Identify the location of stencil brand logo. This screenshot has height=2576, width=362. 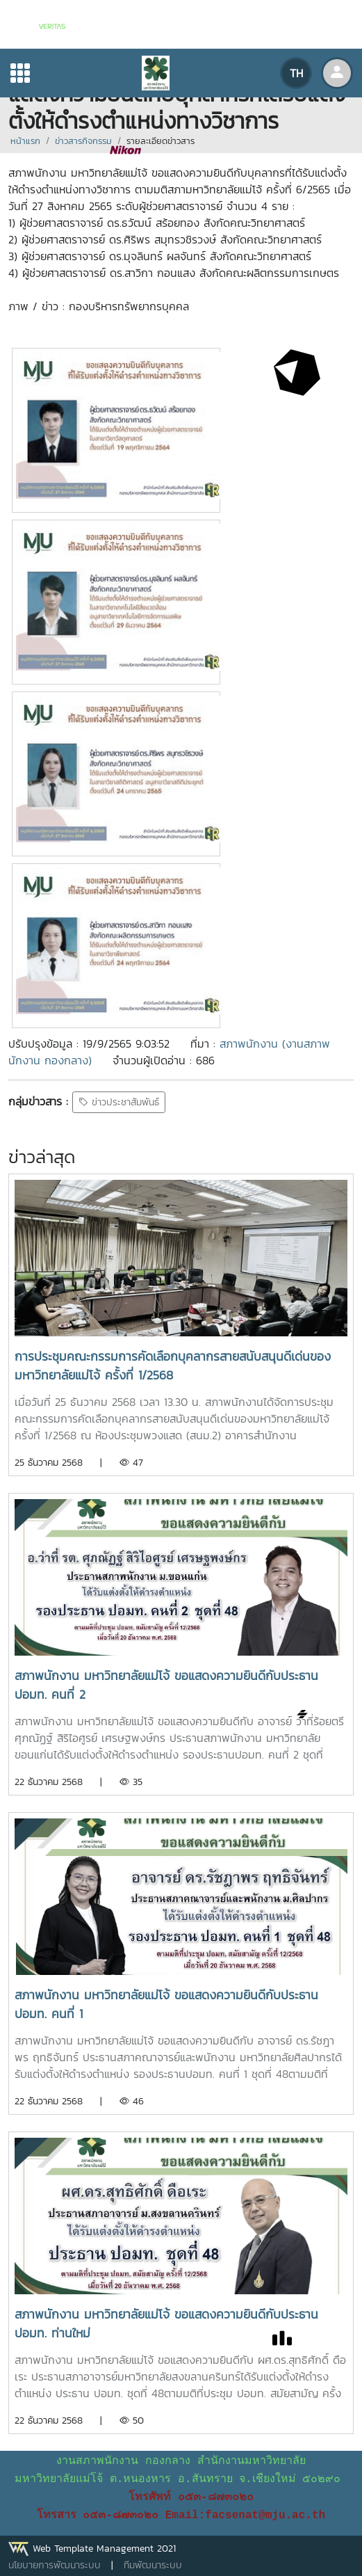
(302, 1714).